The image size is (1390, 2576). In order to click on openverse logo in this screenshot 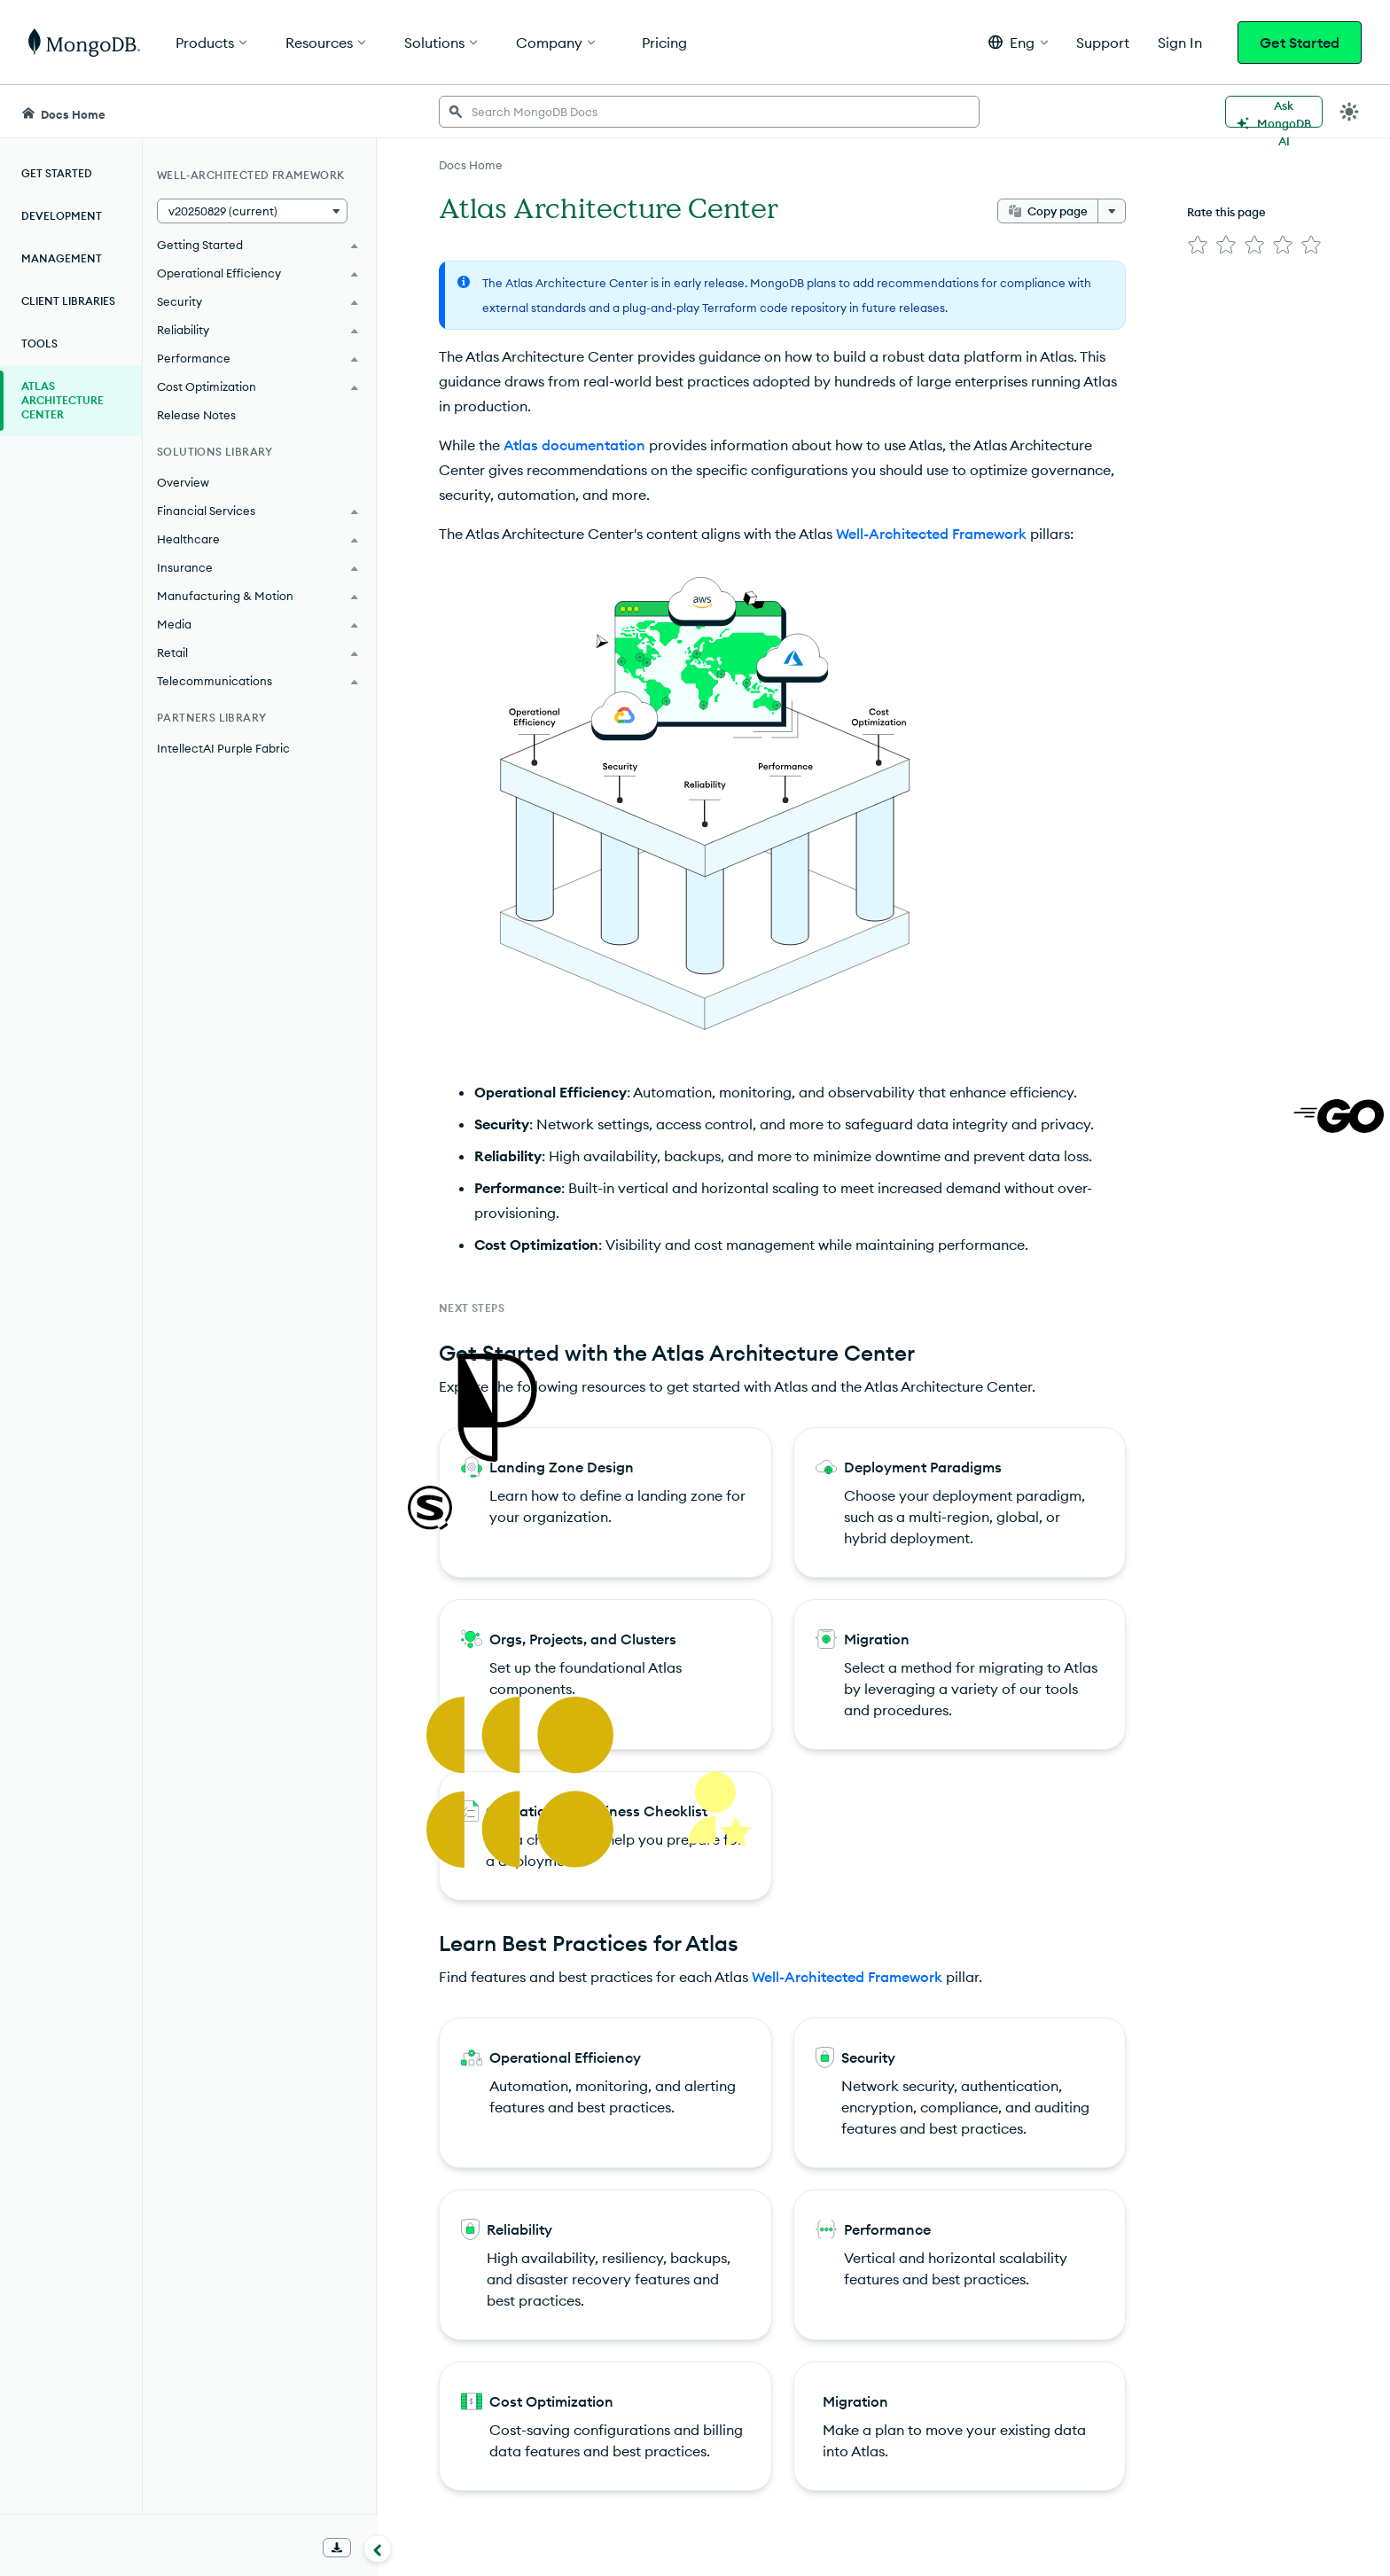, I will do `click(519, 1782)`.